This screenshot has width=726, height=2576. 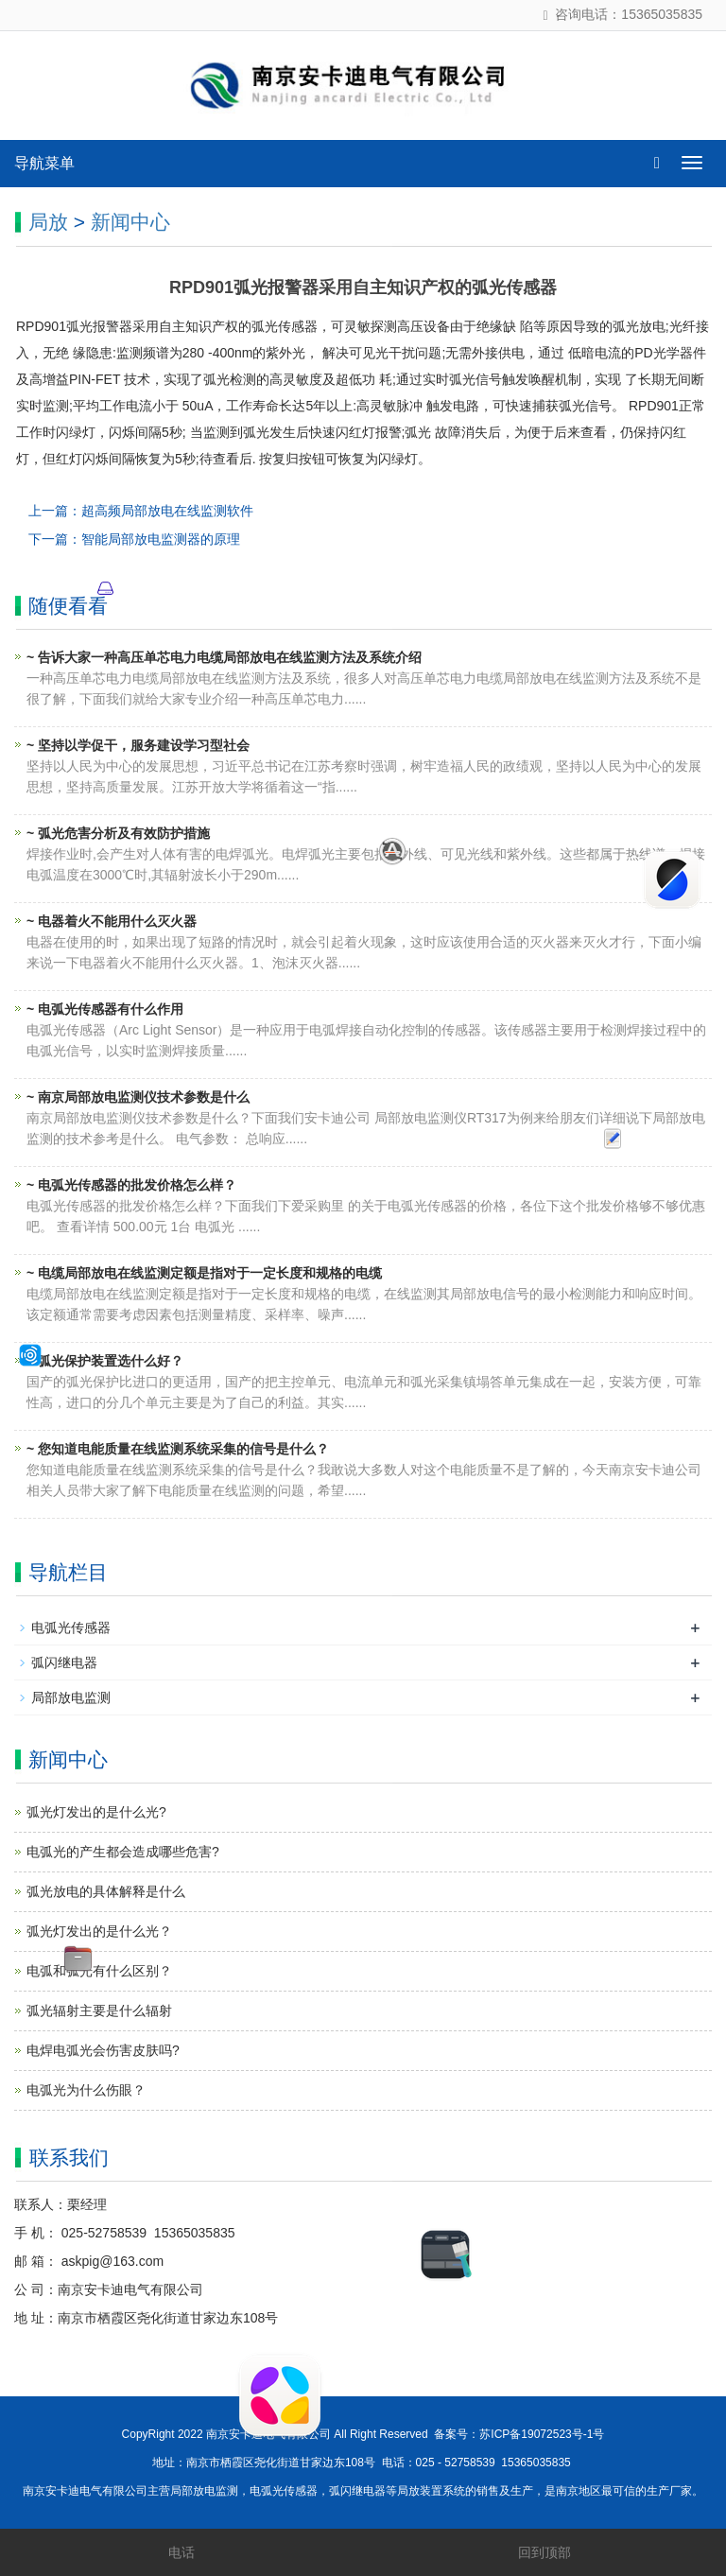 I want to click on open the software updater application, so click(x=392, y=851).